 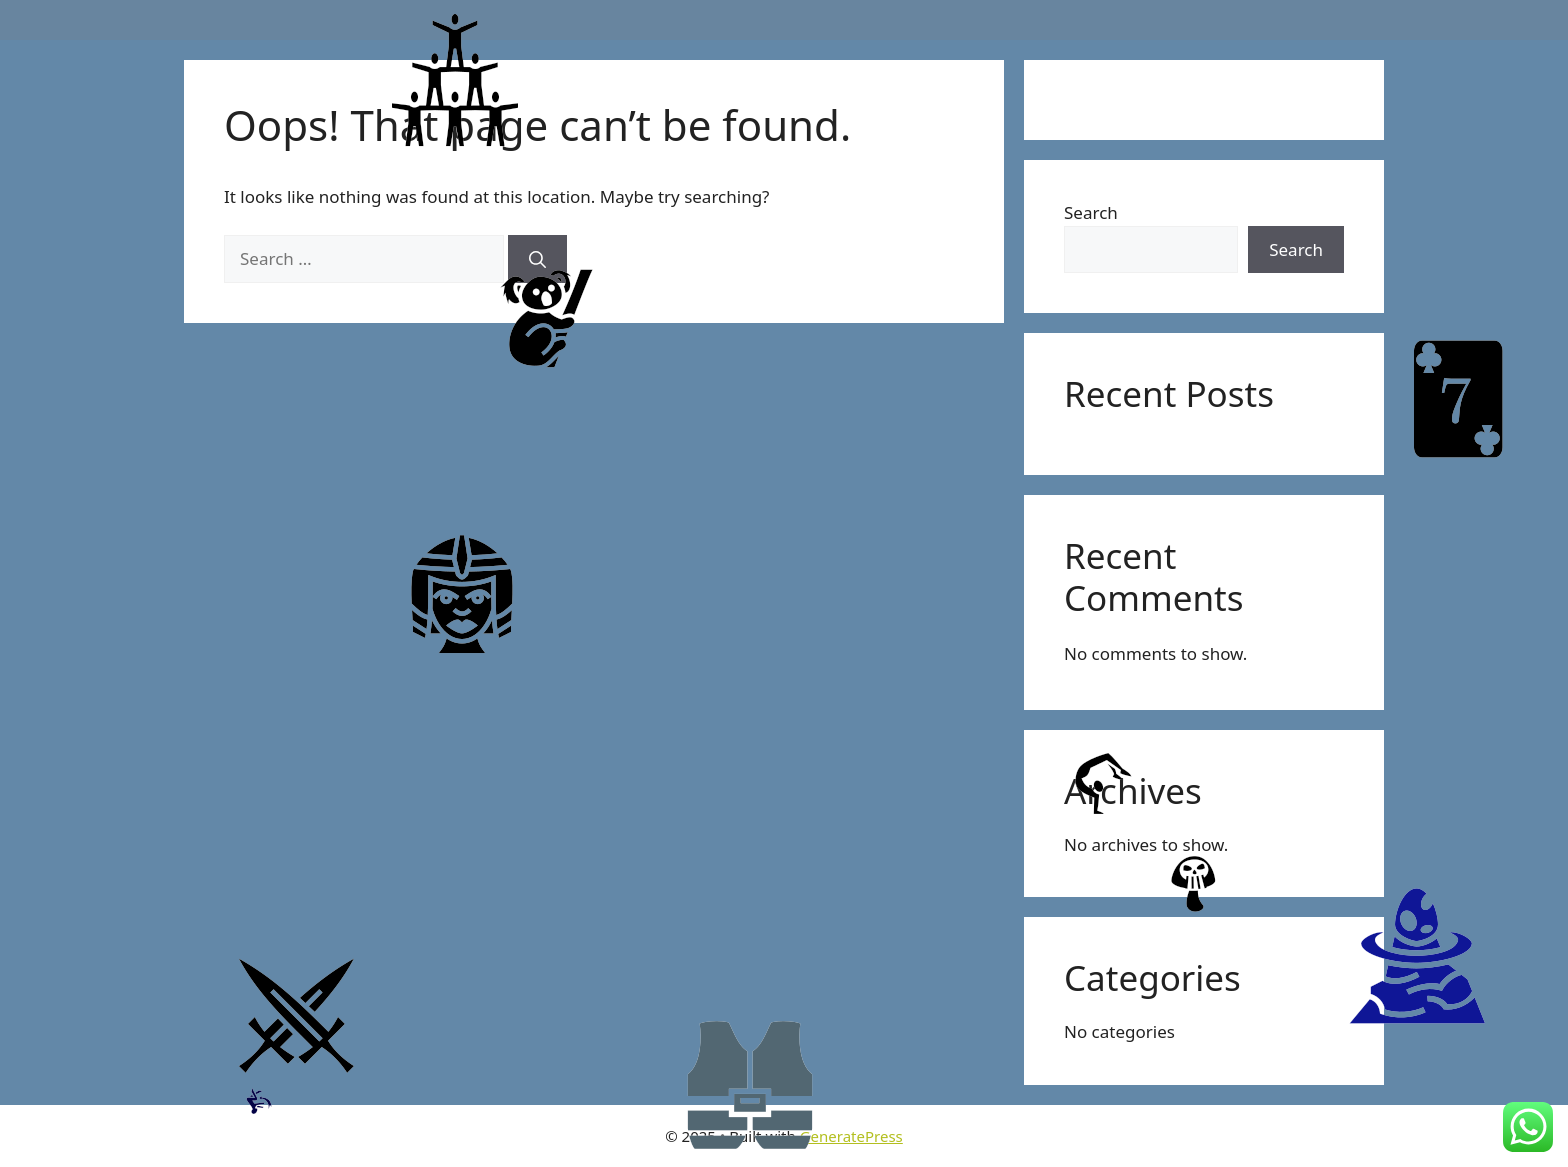 I want to click on indicates flexibility or acrobatics skill, so click(x=1103, y=783).